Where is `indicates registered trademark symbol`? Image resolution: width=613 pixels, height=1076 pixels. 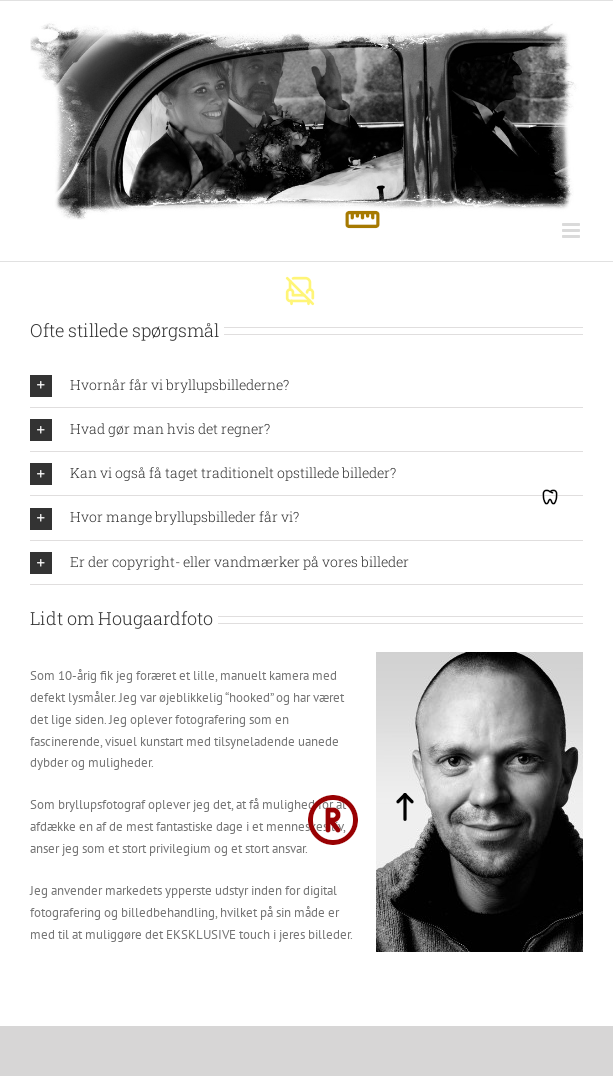 indicates registered trademark symbol is located at coordinates (333, 820).